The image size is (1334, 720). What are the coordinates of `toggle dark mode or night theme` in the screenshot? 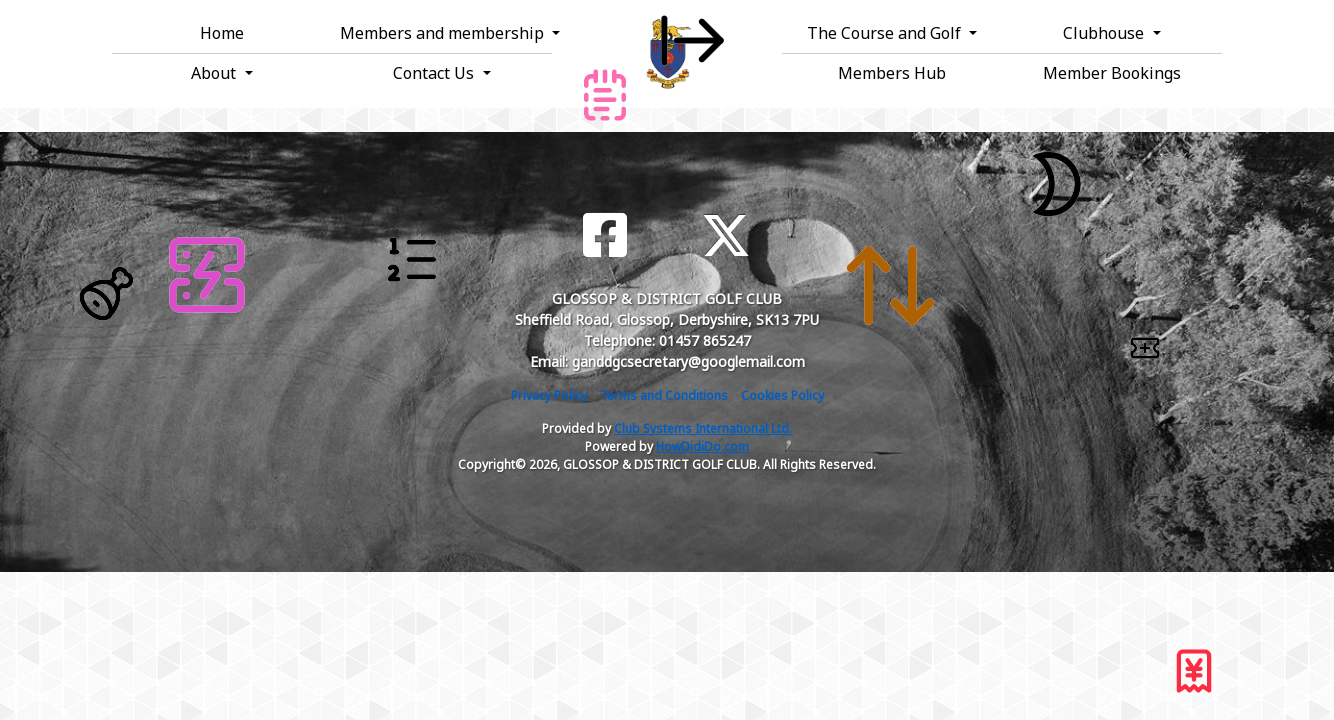 It's located at (1055, 184).